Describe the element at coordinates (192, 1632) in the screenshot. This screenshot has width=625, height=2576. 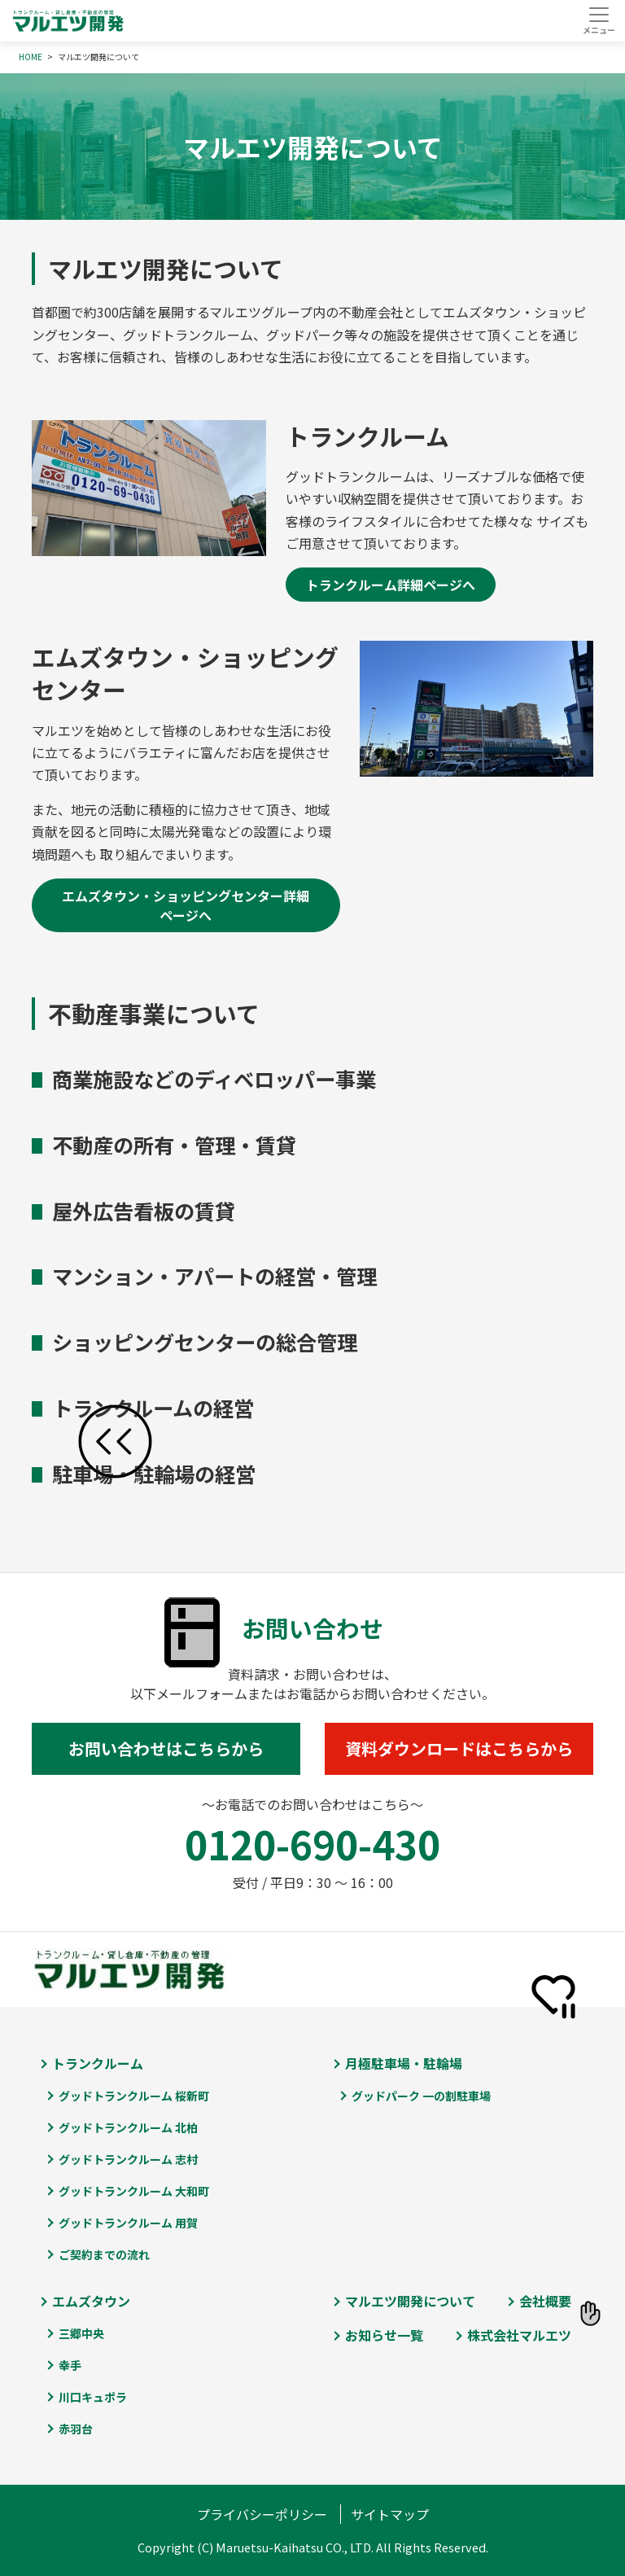
I see `access kitchen appliances or settings` at that location.